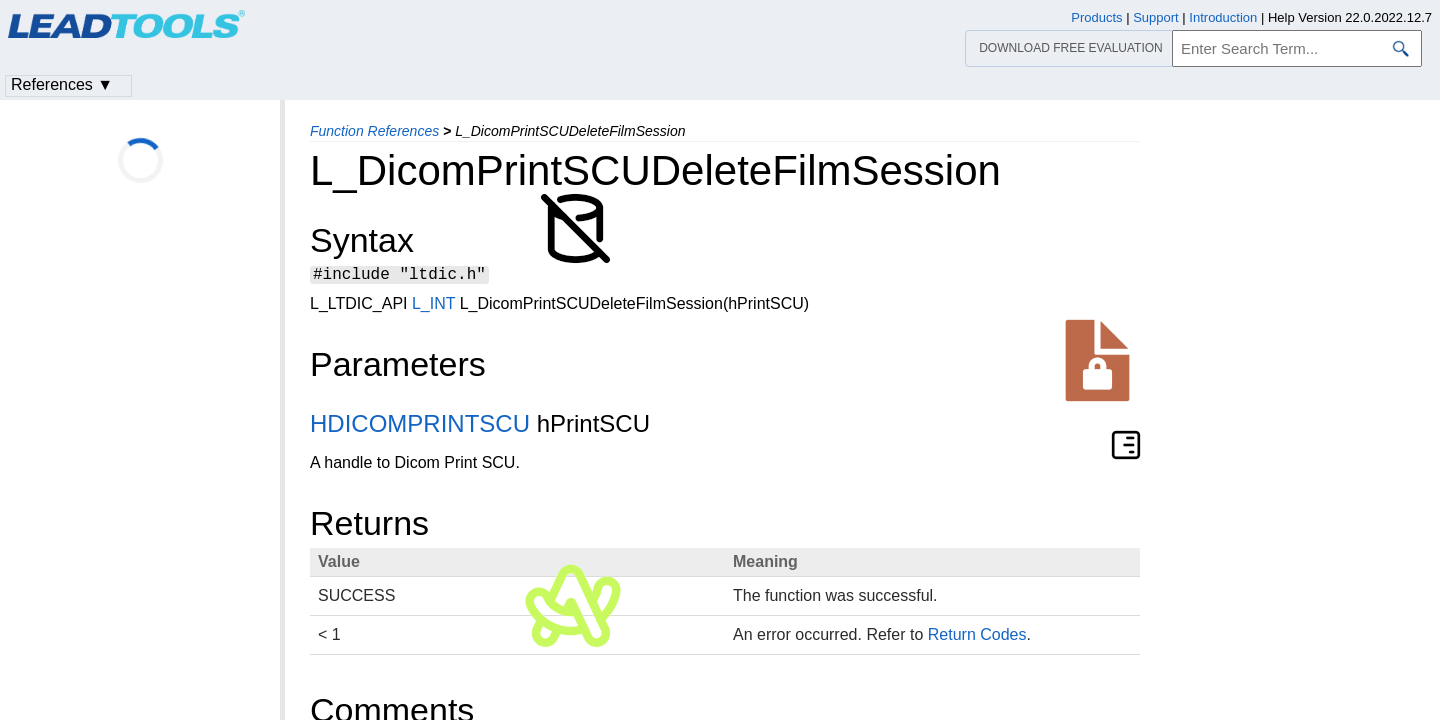  Describe the element at coordinates (575, 228) in the screenshot. I see `database or storage unavailable` at that location.